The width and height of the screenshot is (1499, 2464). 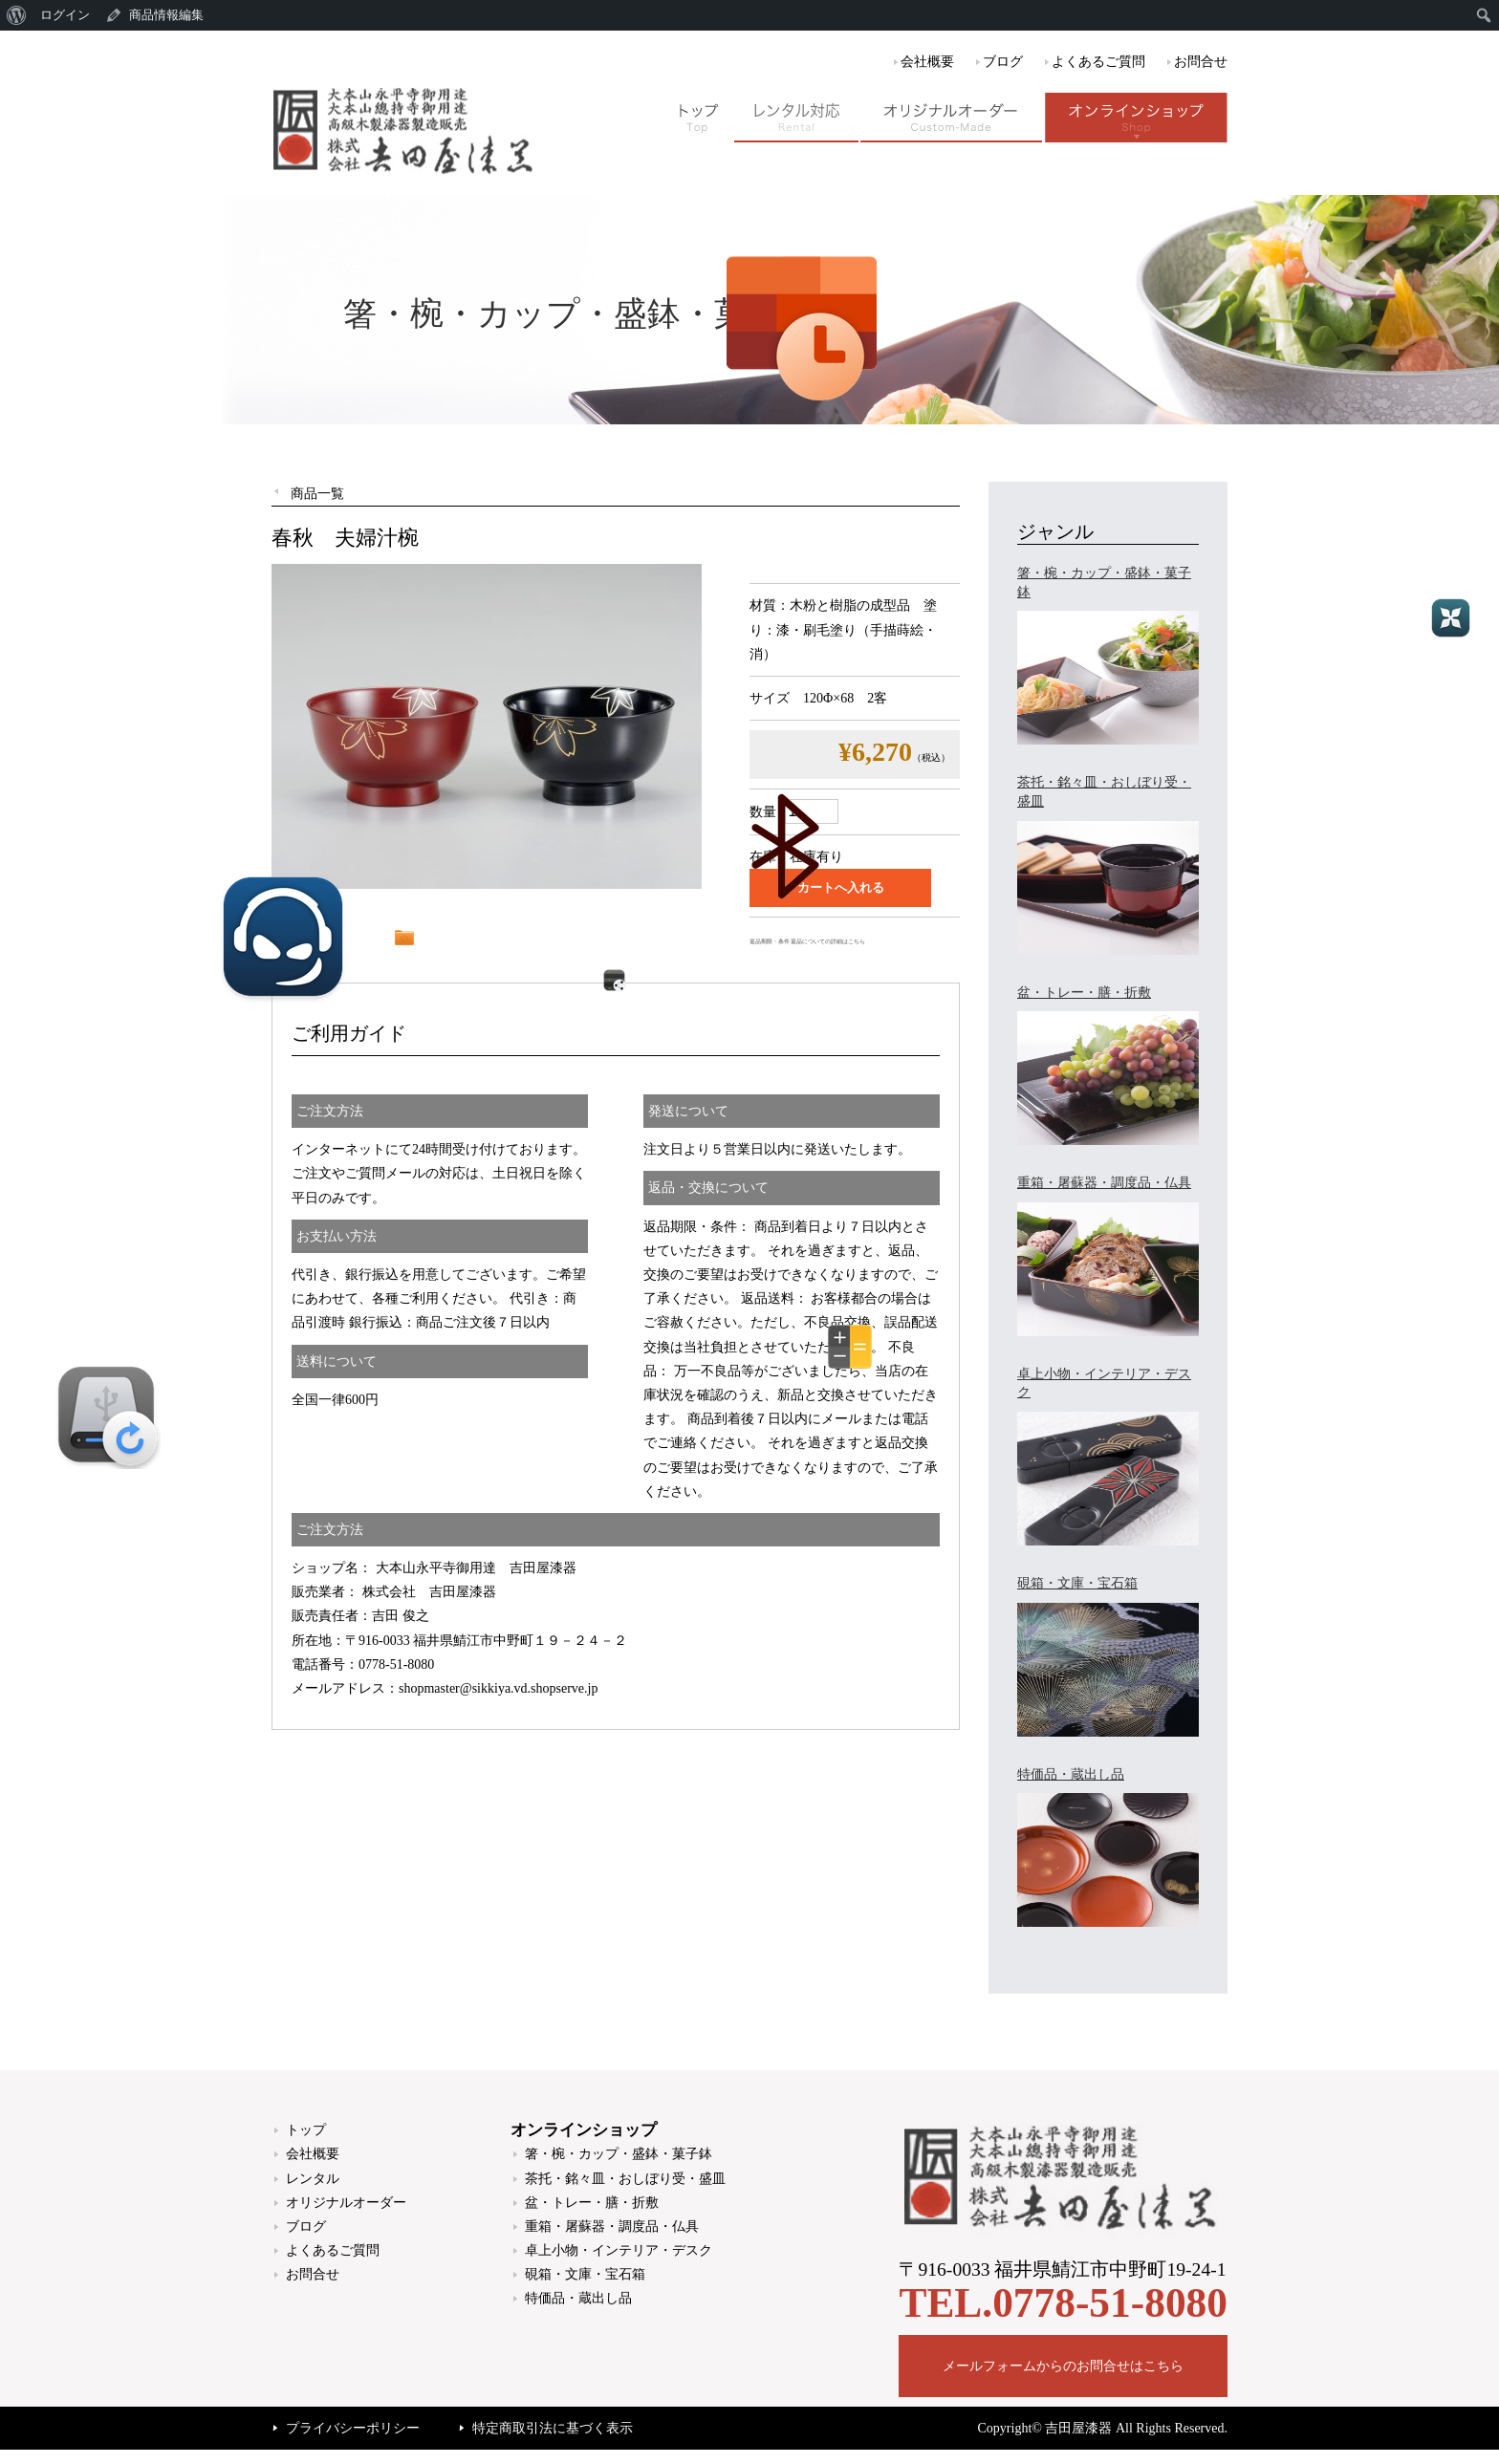 I want to click on open Ex Falso audio tag editor, so click(x=1450, y=617).